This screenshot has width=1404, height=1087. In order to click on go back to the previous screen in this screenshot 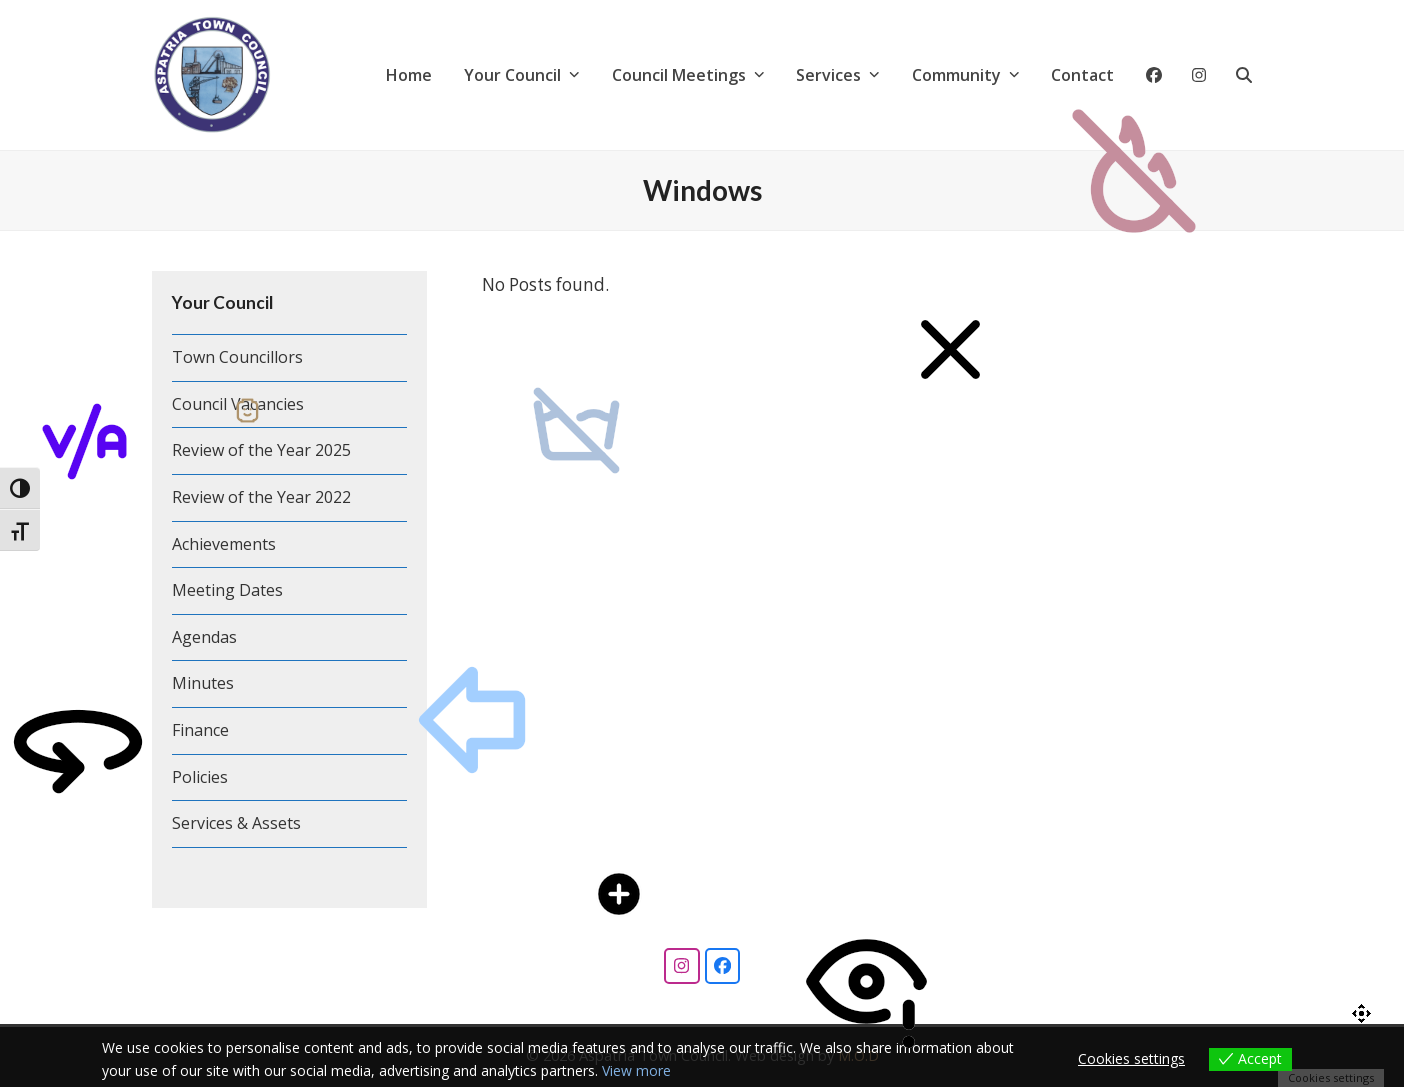, I will do `click(476, 720)`.